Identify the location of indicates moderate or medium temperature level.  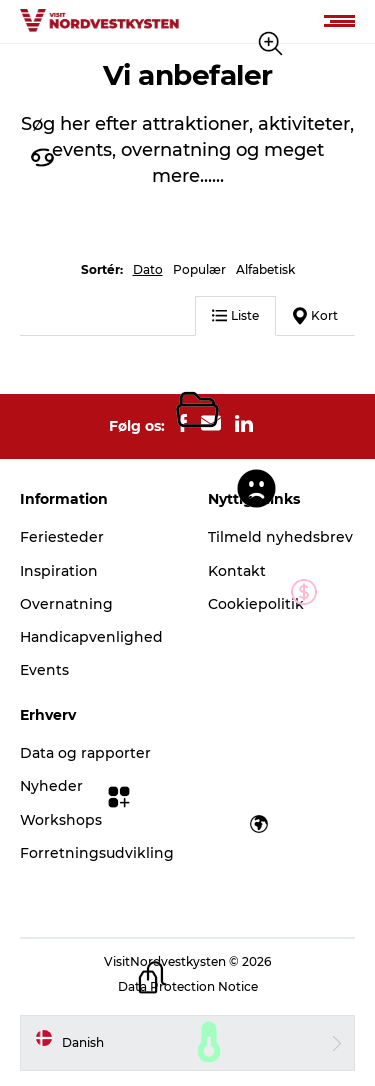
(209, 1042).